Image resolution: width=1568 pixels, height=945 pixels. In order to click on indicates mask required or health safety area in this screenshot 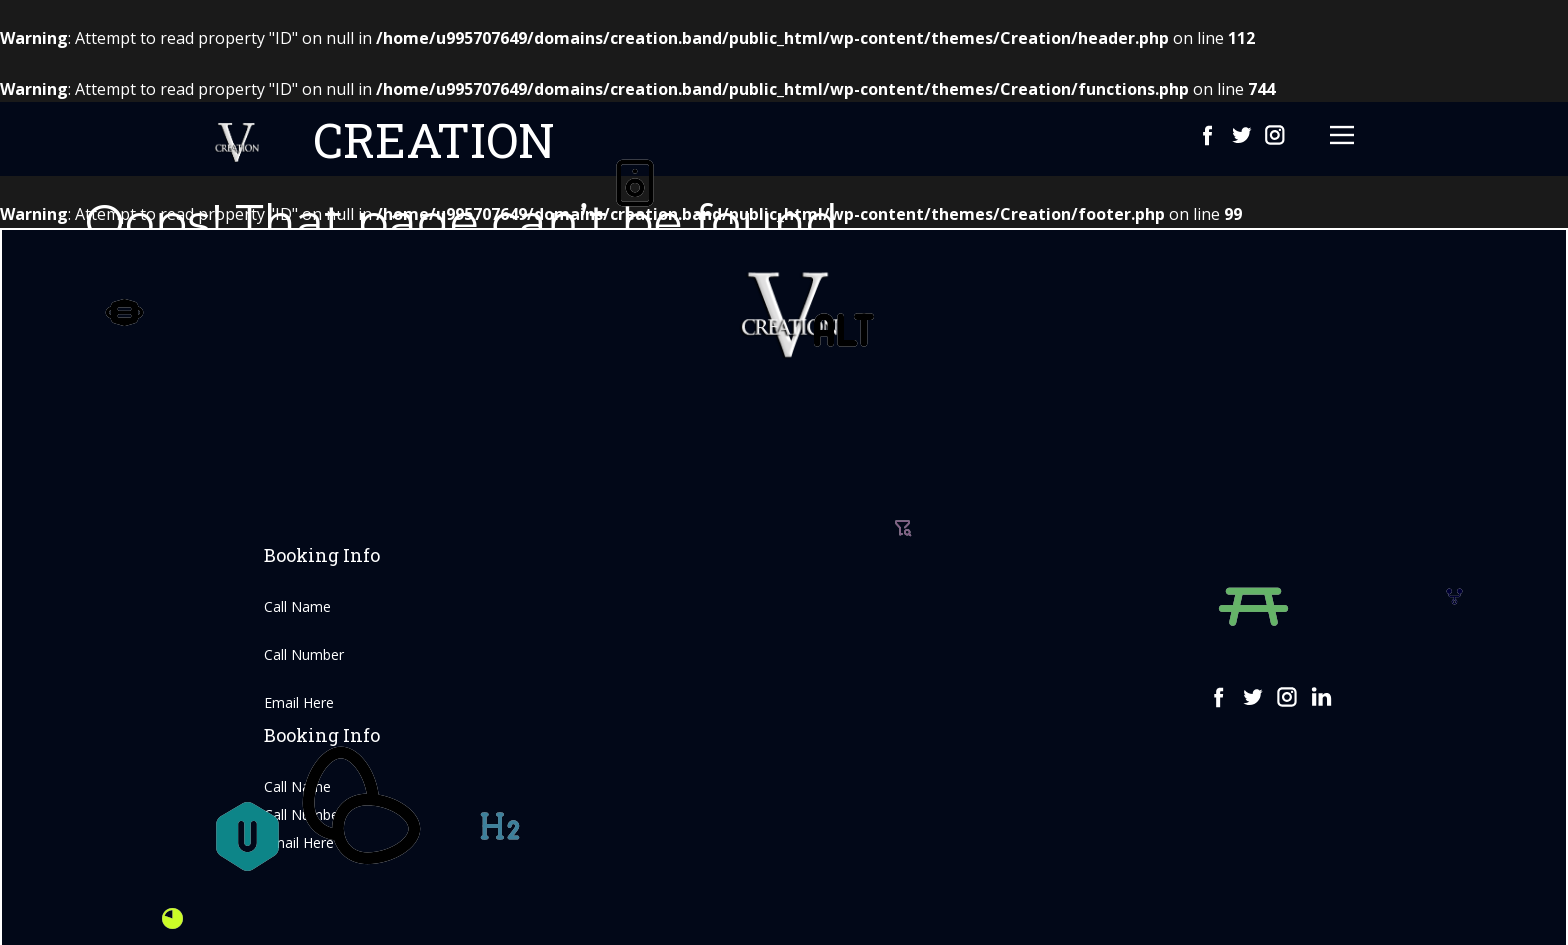, I will do `click(124, 312)`.